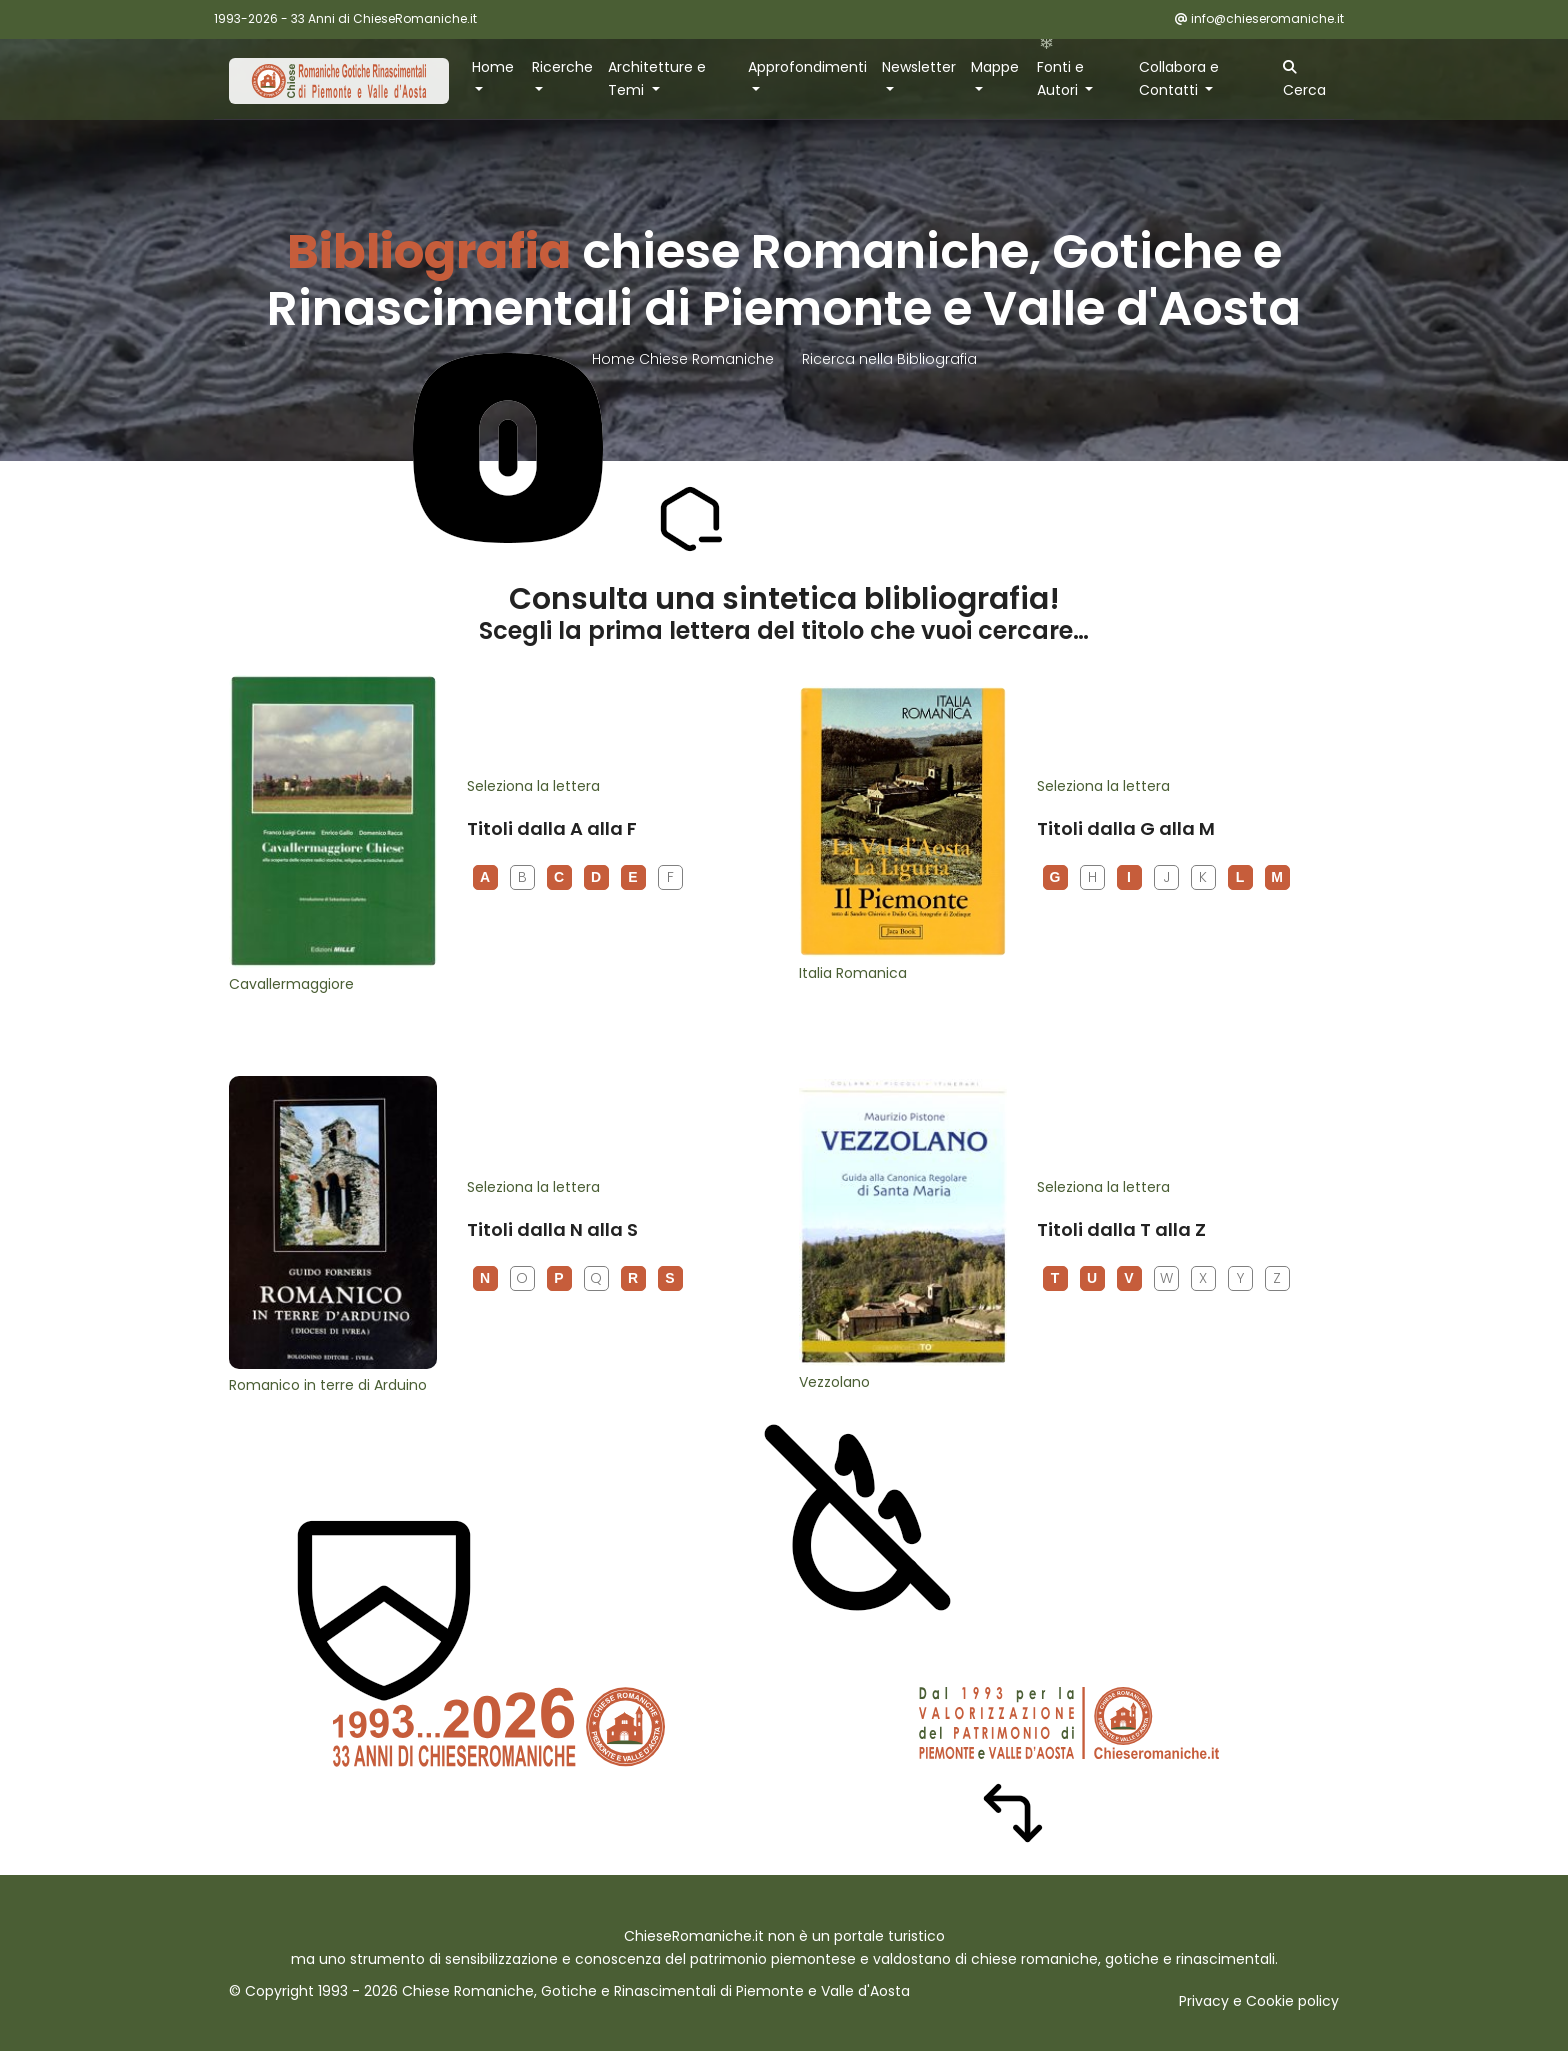 The width and height of the screenshot is (1568, 2051). What do you see at coordinates (508, 448) in the screenshot?
I see `indicates zero items or notifications` at bounding box center [508, 448].